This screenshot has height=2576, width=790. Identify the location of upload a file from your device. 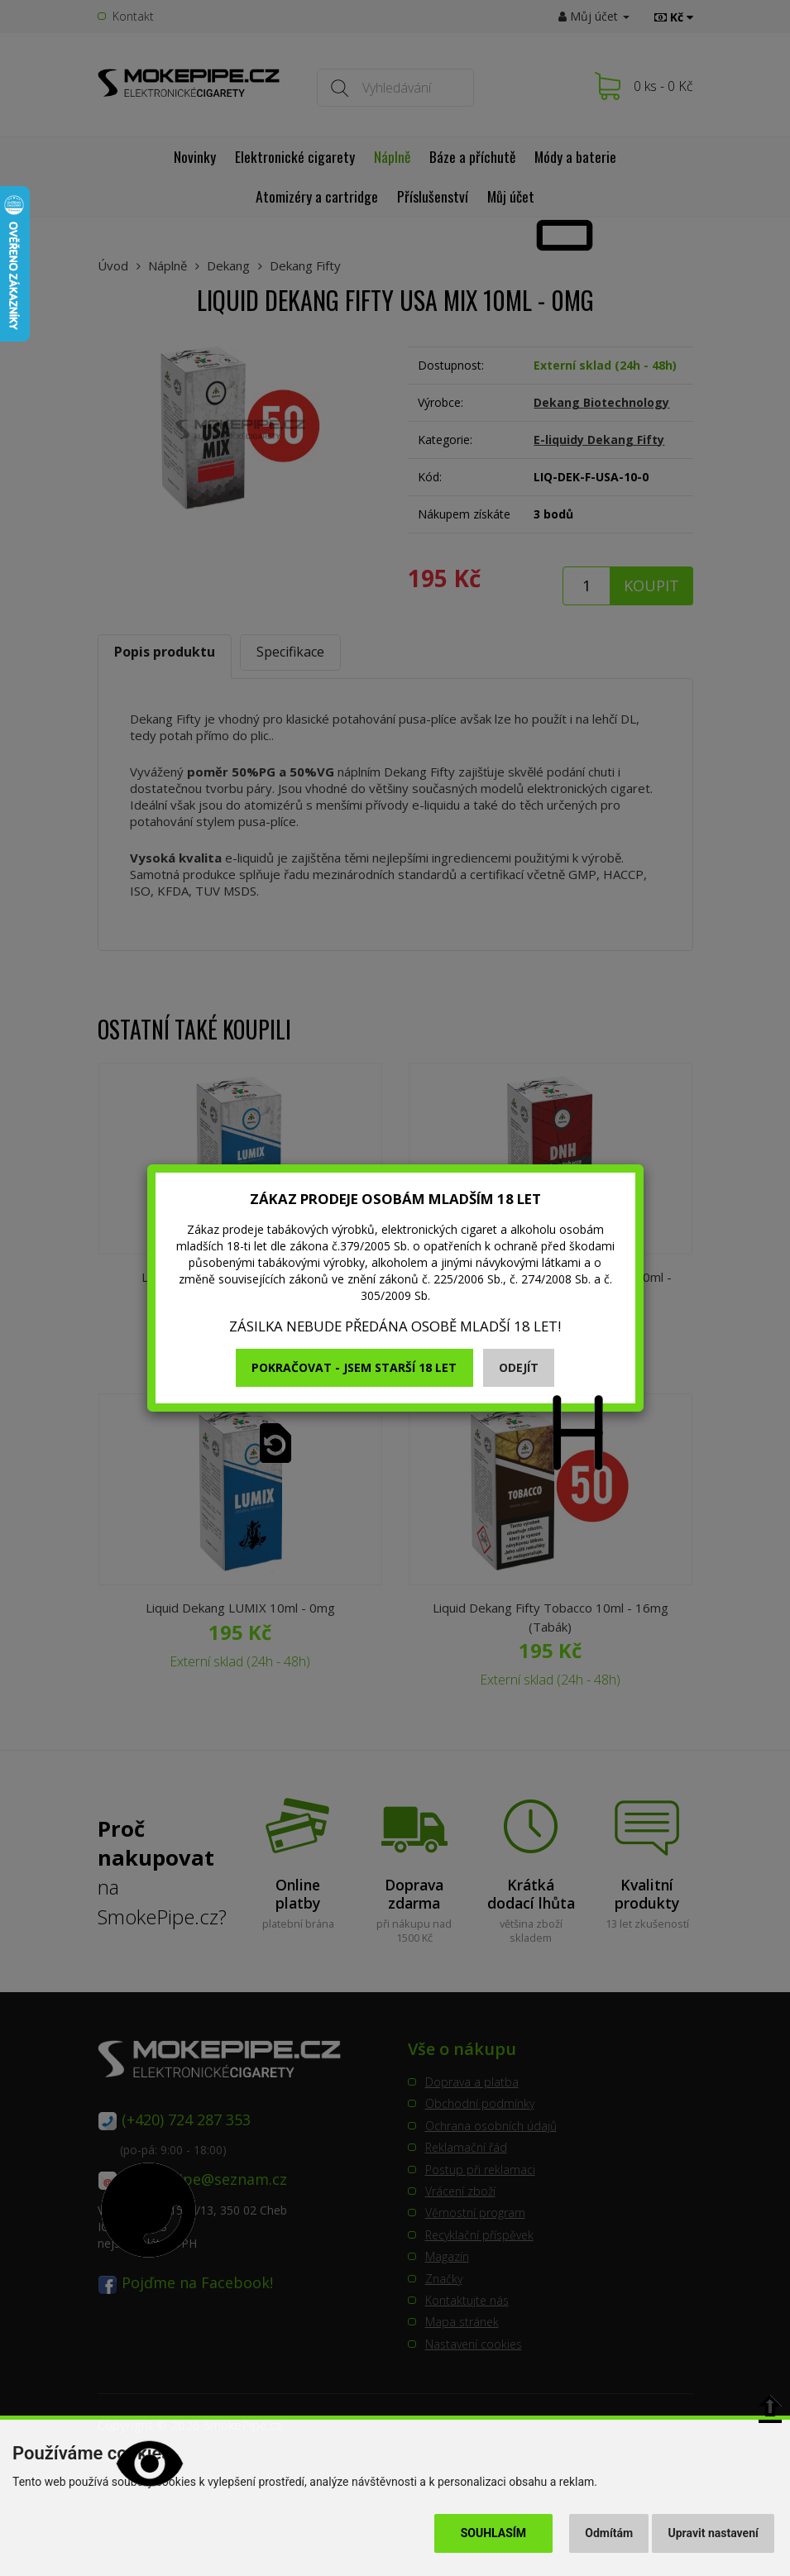
(770, 2410).